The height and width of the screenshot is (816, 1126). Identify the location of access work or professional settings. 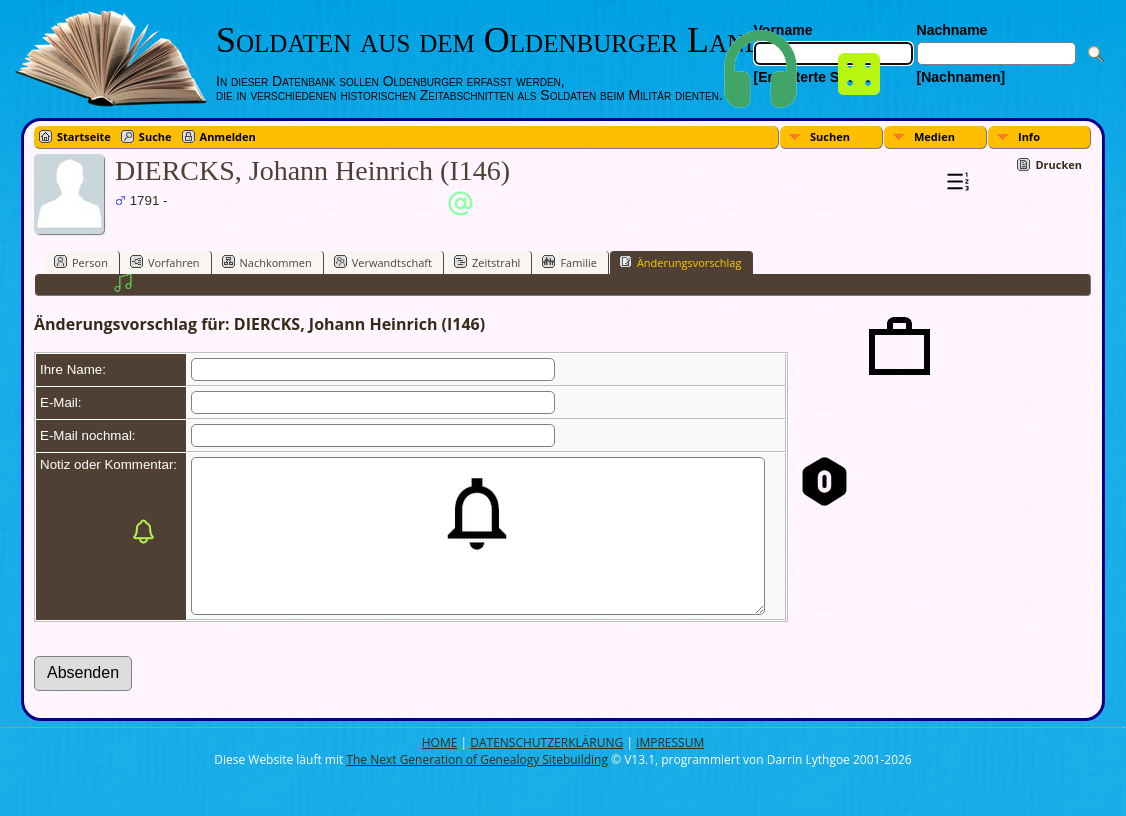
(899, 347).